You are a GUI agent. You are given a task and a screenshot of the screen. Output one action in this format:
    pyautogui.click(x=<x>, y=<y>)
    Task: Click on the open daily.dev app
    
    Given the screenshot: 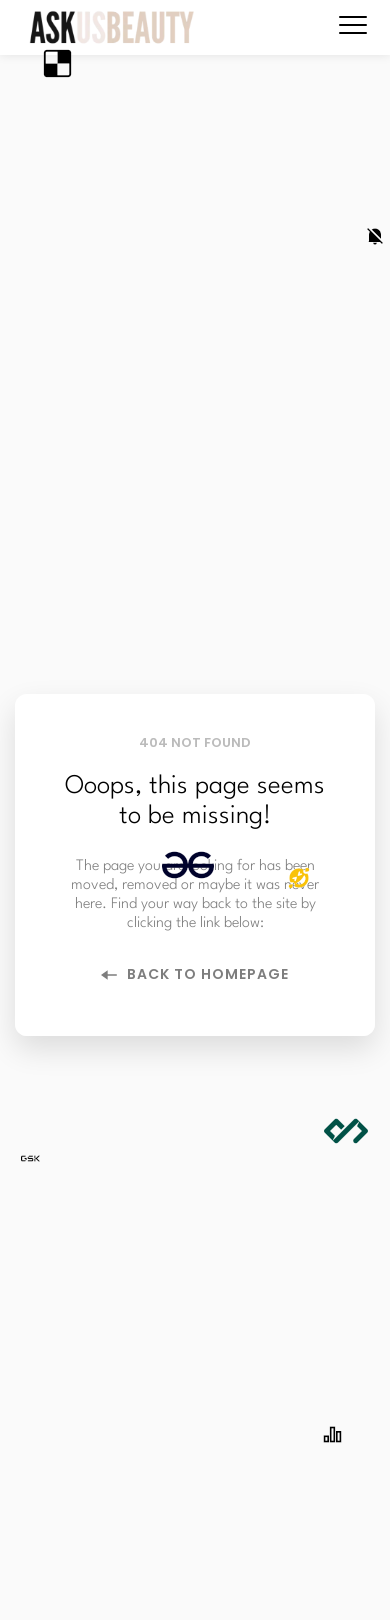 What is the action you would take?
    pyautogui.click(x=346, y=1131)
    